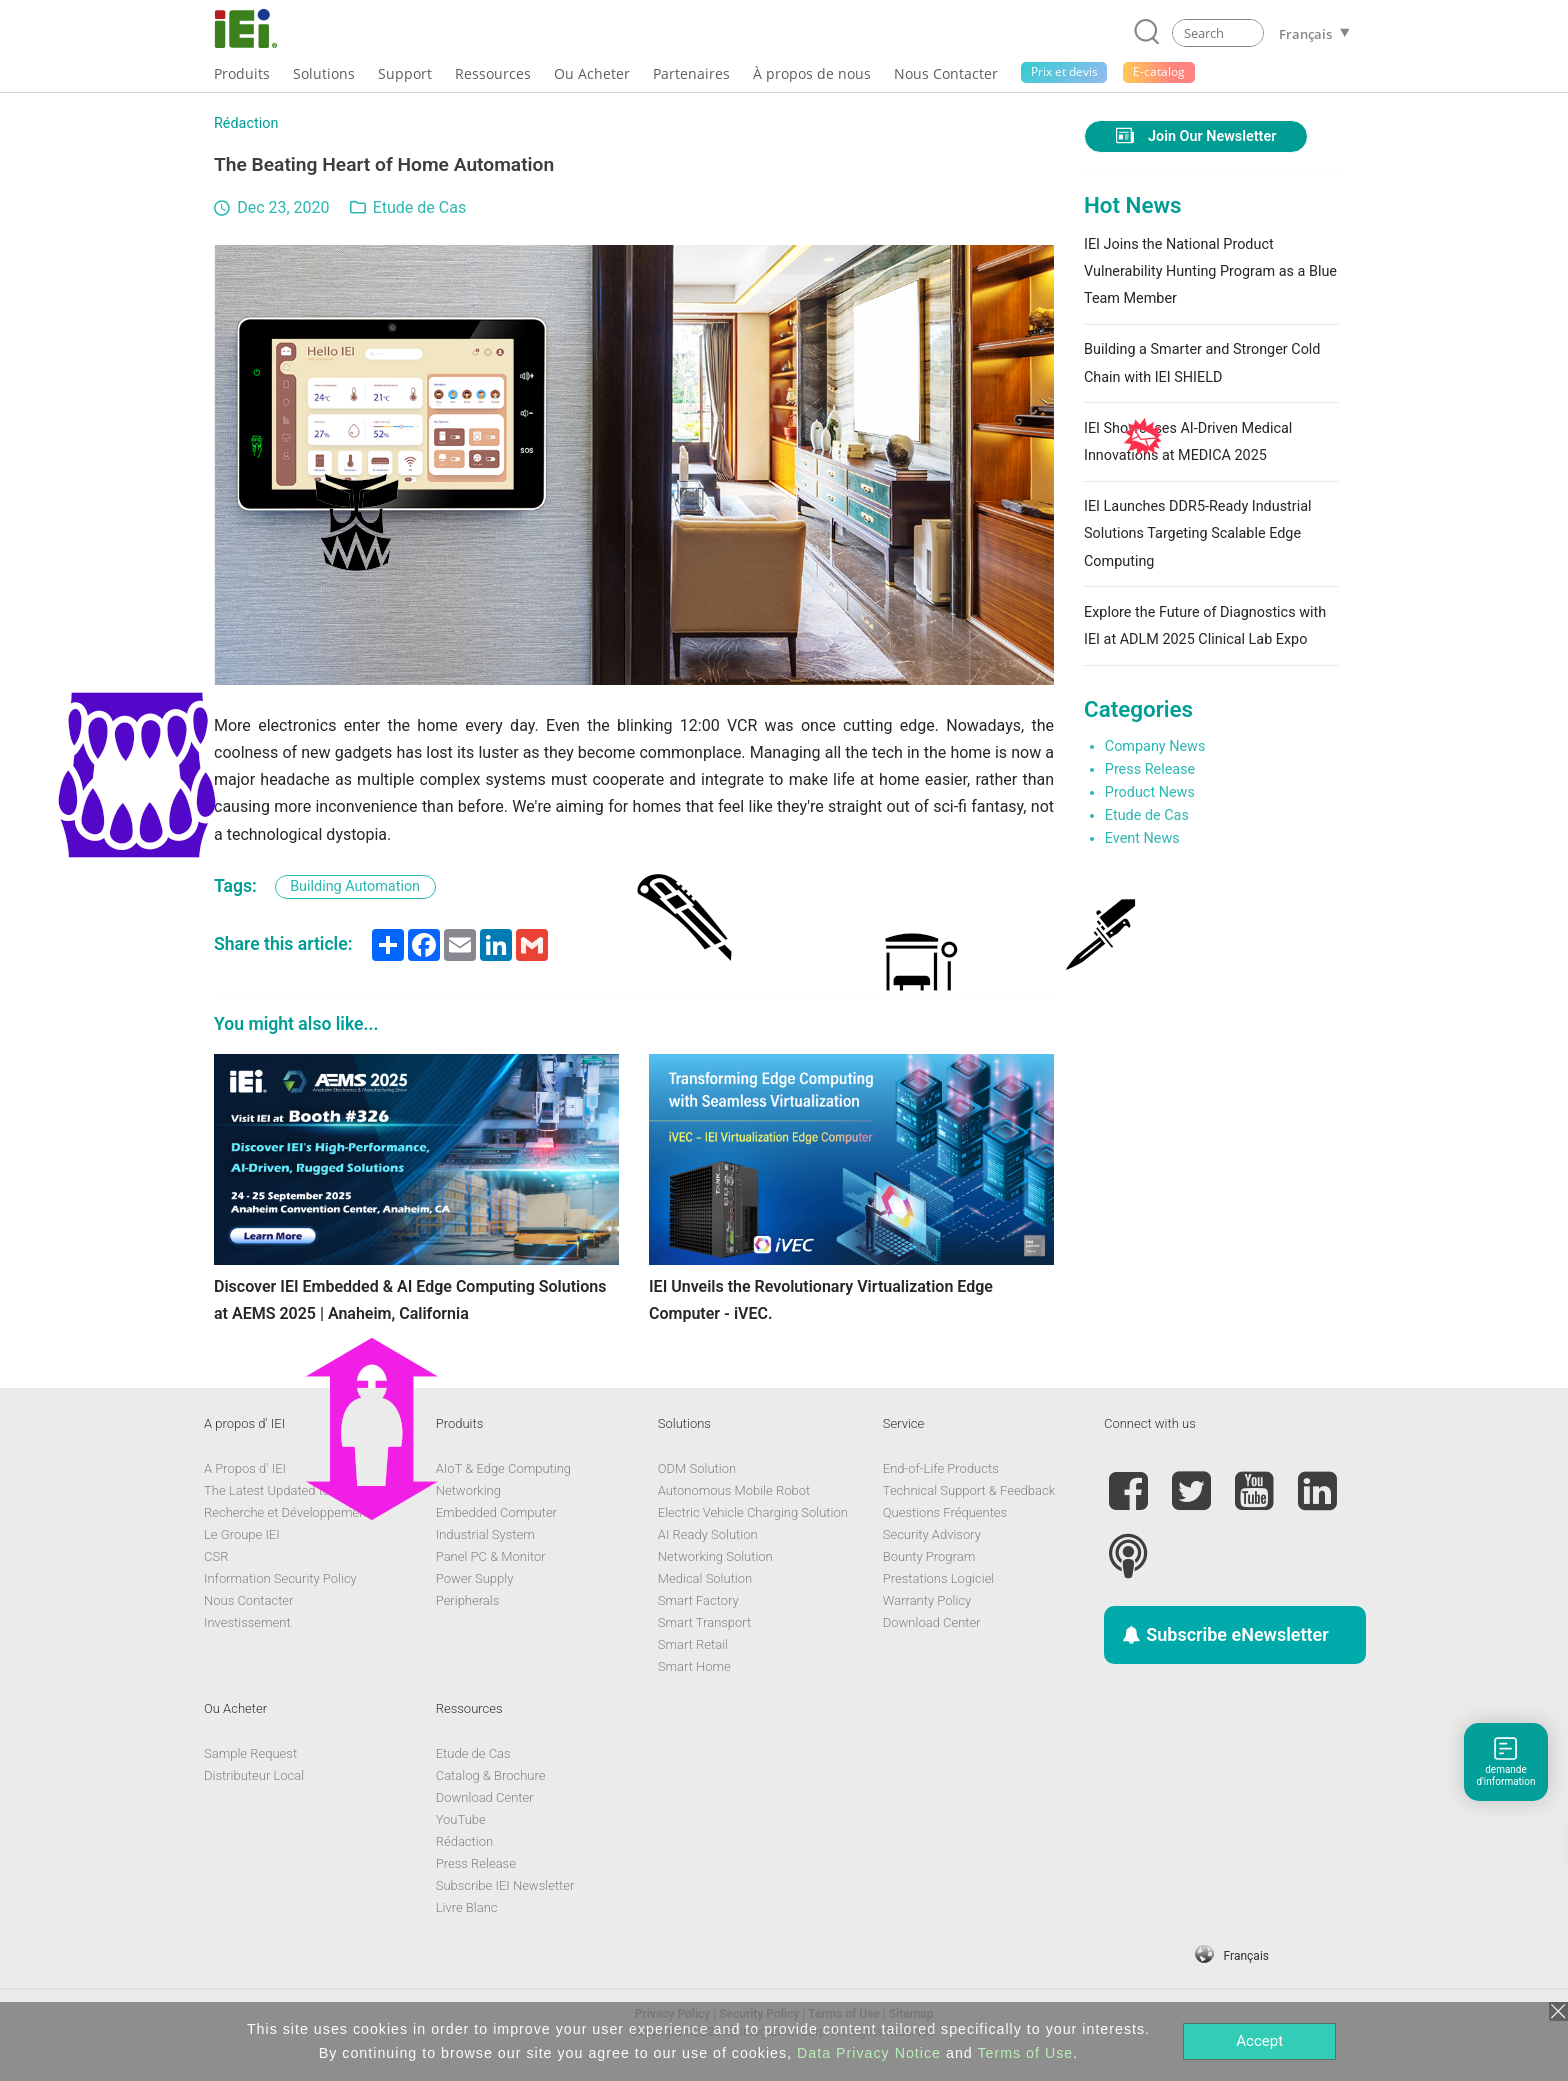 This screenshot has width=1568, height=2081. What do you see at coordinates (1100, 934) in the screenshot?
I see `equip bayonet attachment to weapon` at bounding box center [1100, 934].